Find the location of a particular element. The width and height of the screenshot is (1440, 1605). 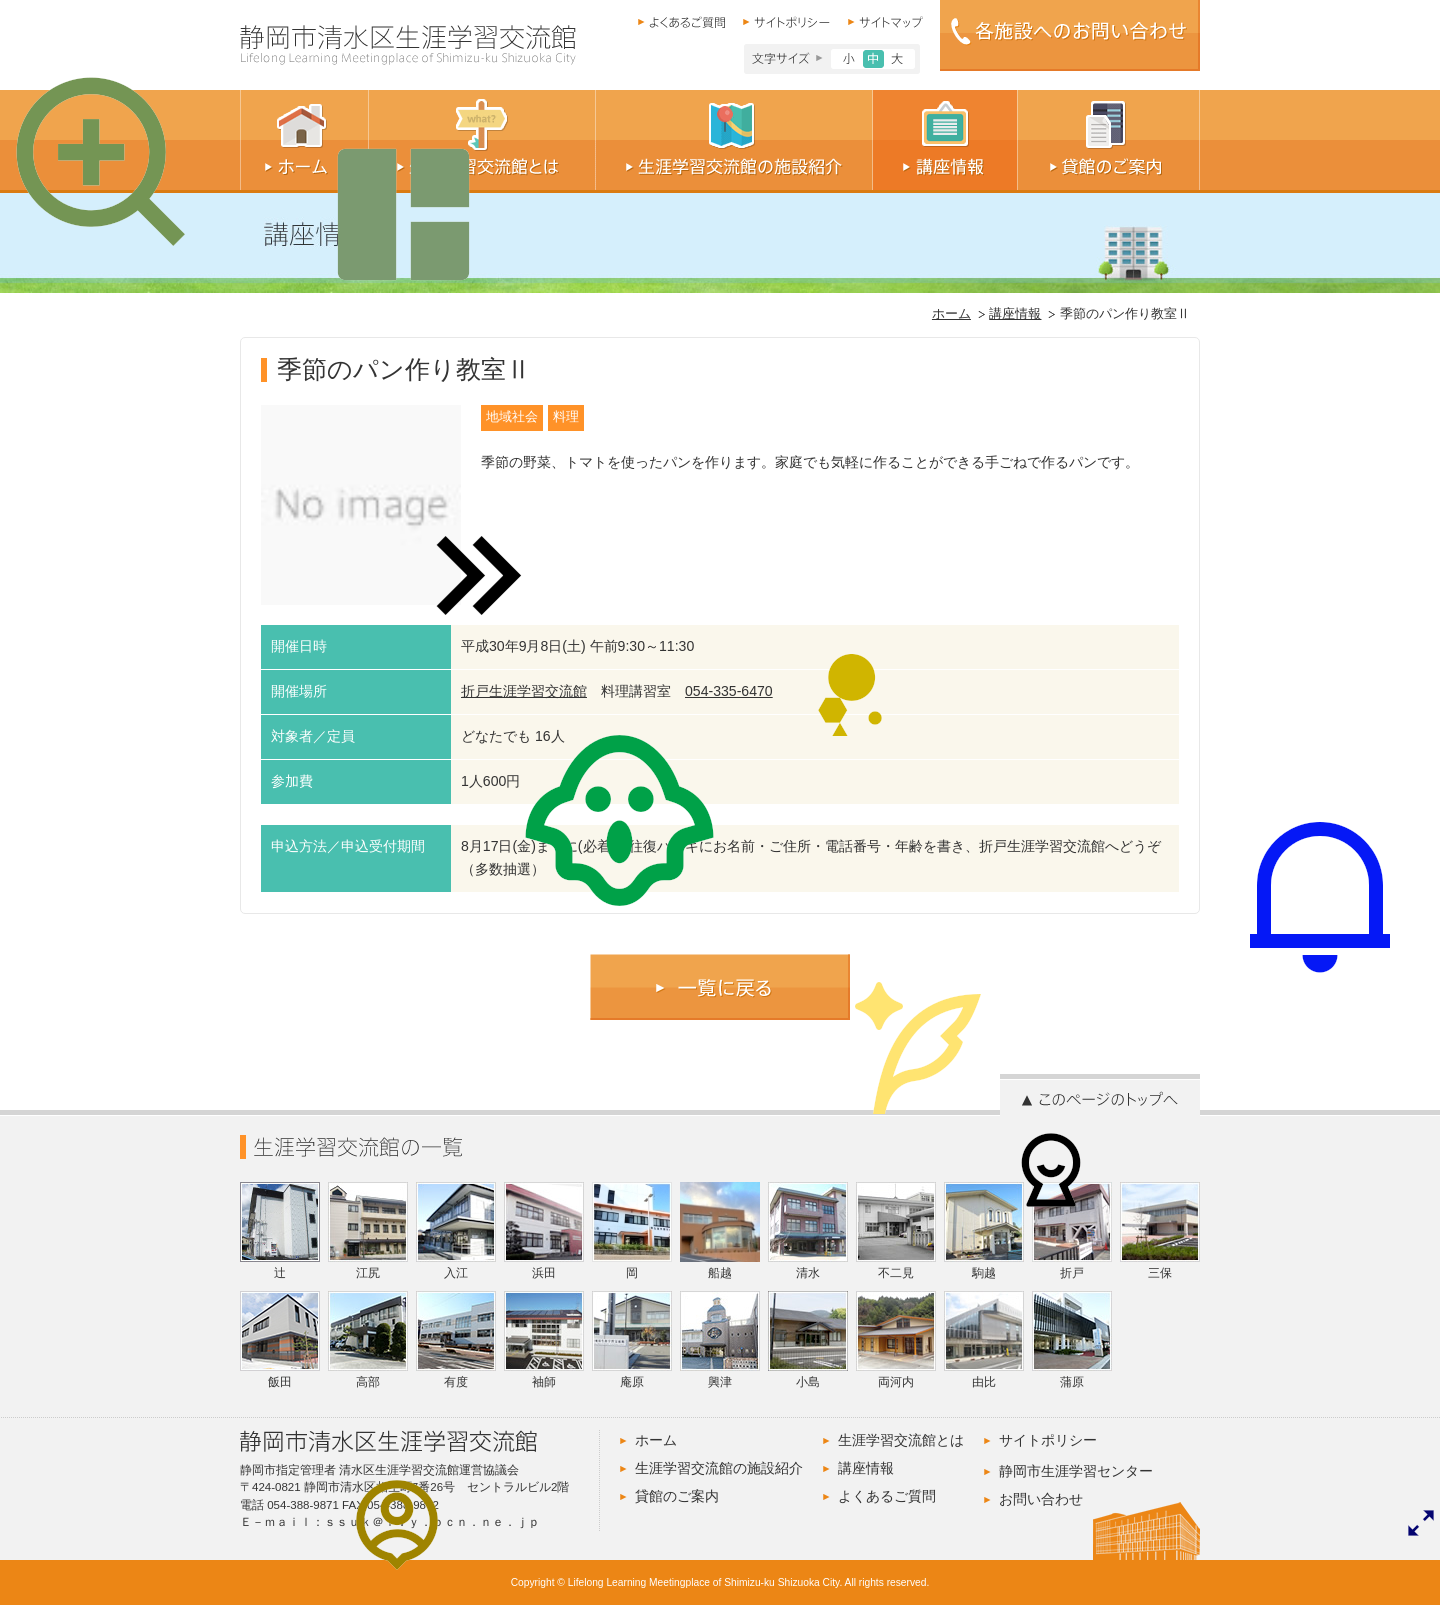

ghost mode or incognito status indicator is located at coordinates (619, 820).